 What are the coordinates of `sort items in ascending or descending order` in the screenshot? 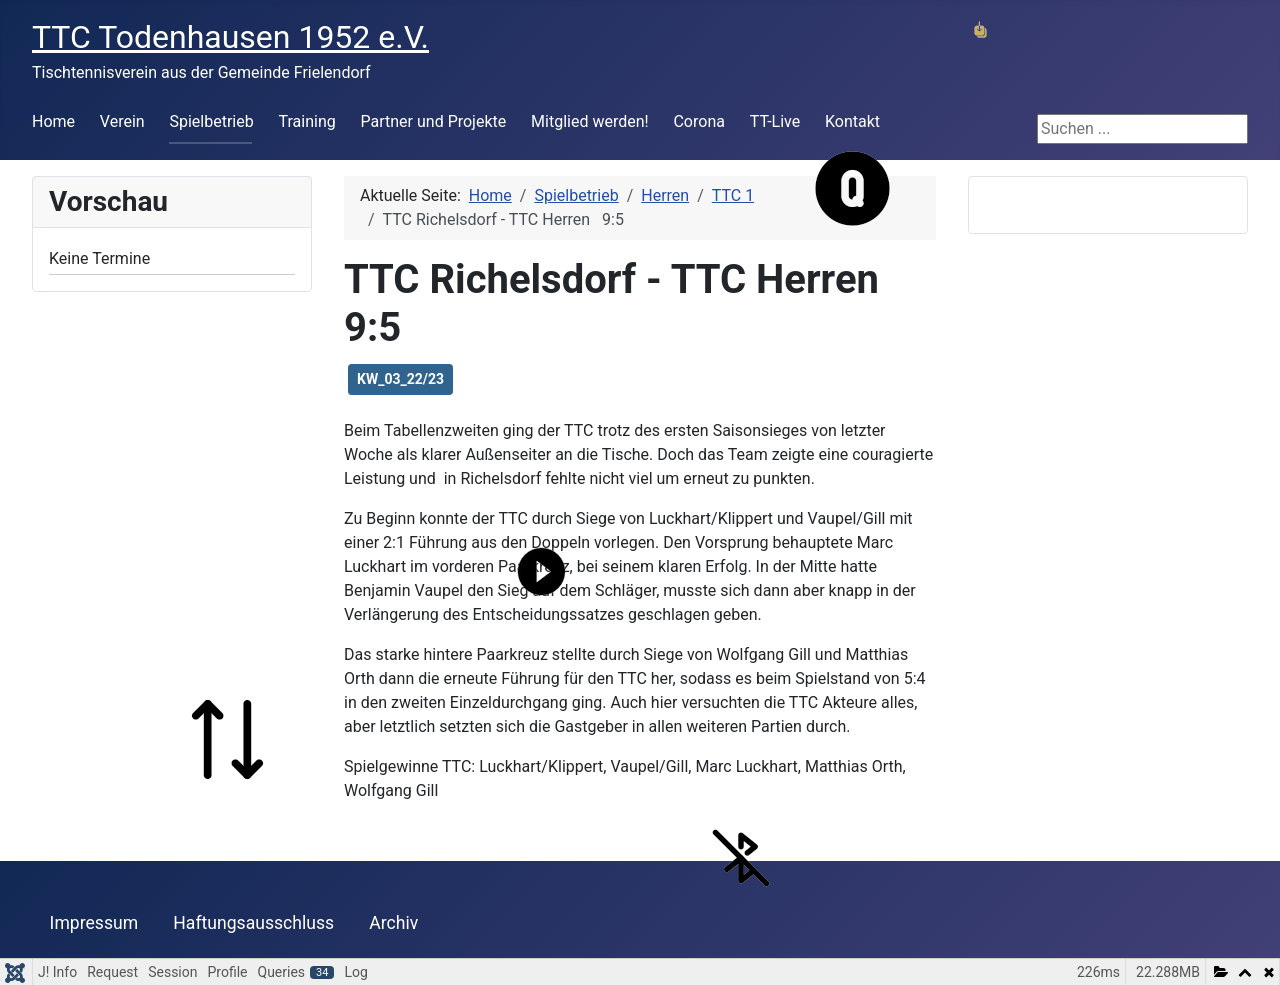 It's located at (227, 739).